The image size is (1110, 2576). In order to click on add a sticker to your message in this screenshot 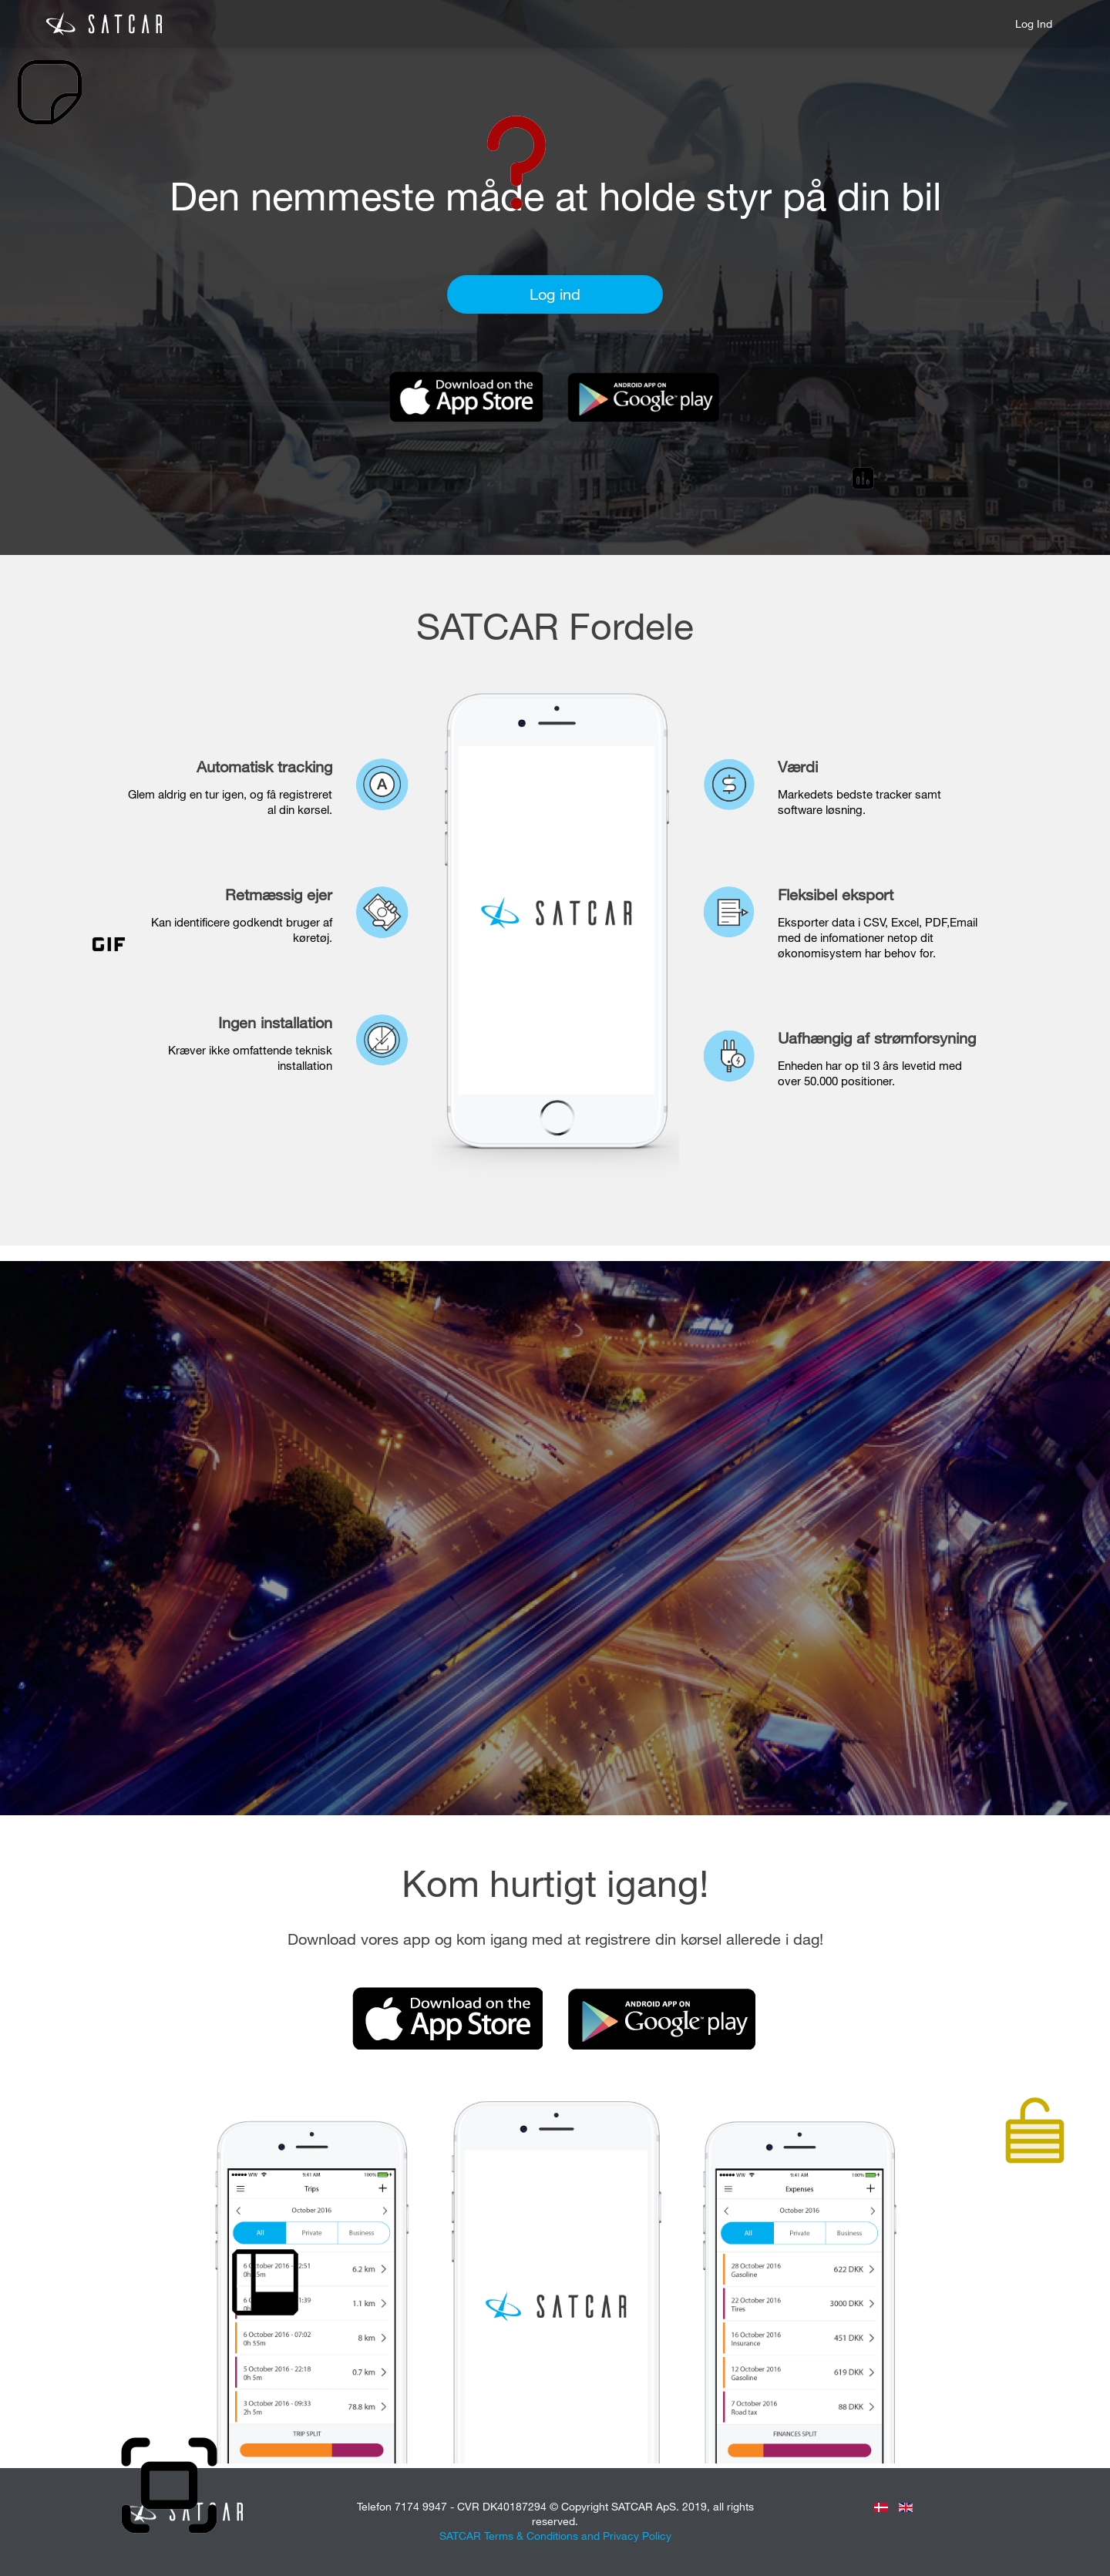, I will do `click(49, 92)`.